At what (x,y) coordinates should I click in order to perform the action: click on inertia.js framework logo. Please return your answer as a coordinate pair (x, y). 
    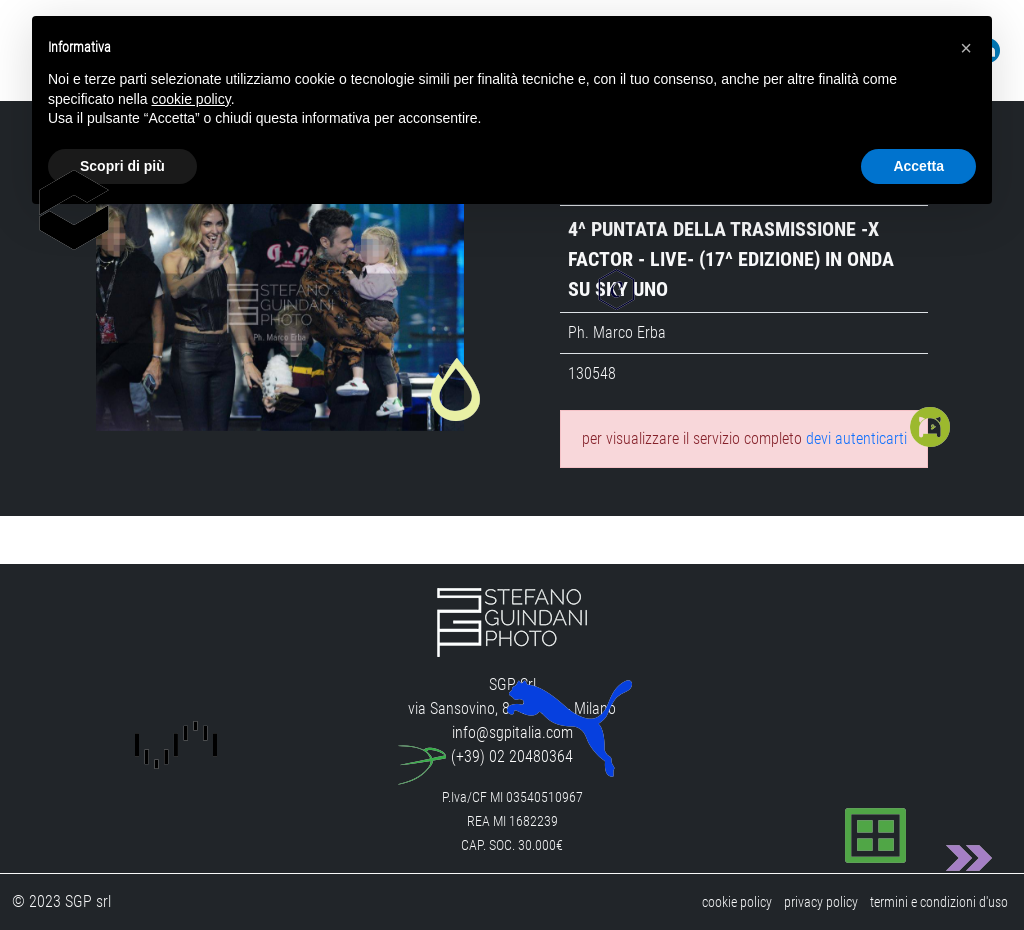
    Looking at the image, I should click on (969, 858).